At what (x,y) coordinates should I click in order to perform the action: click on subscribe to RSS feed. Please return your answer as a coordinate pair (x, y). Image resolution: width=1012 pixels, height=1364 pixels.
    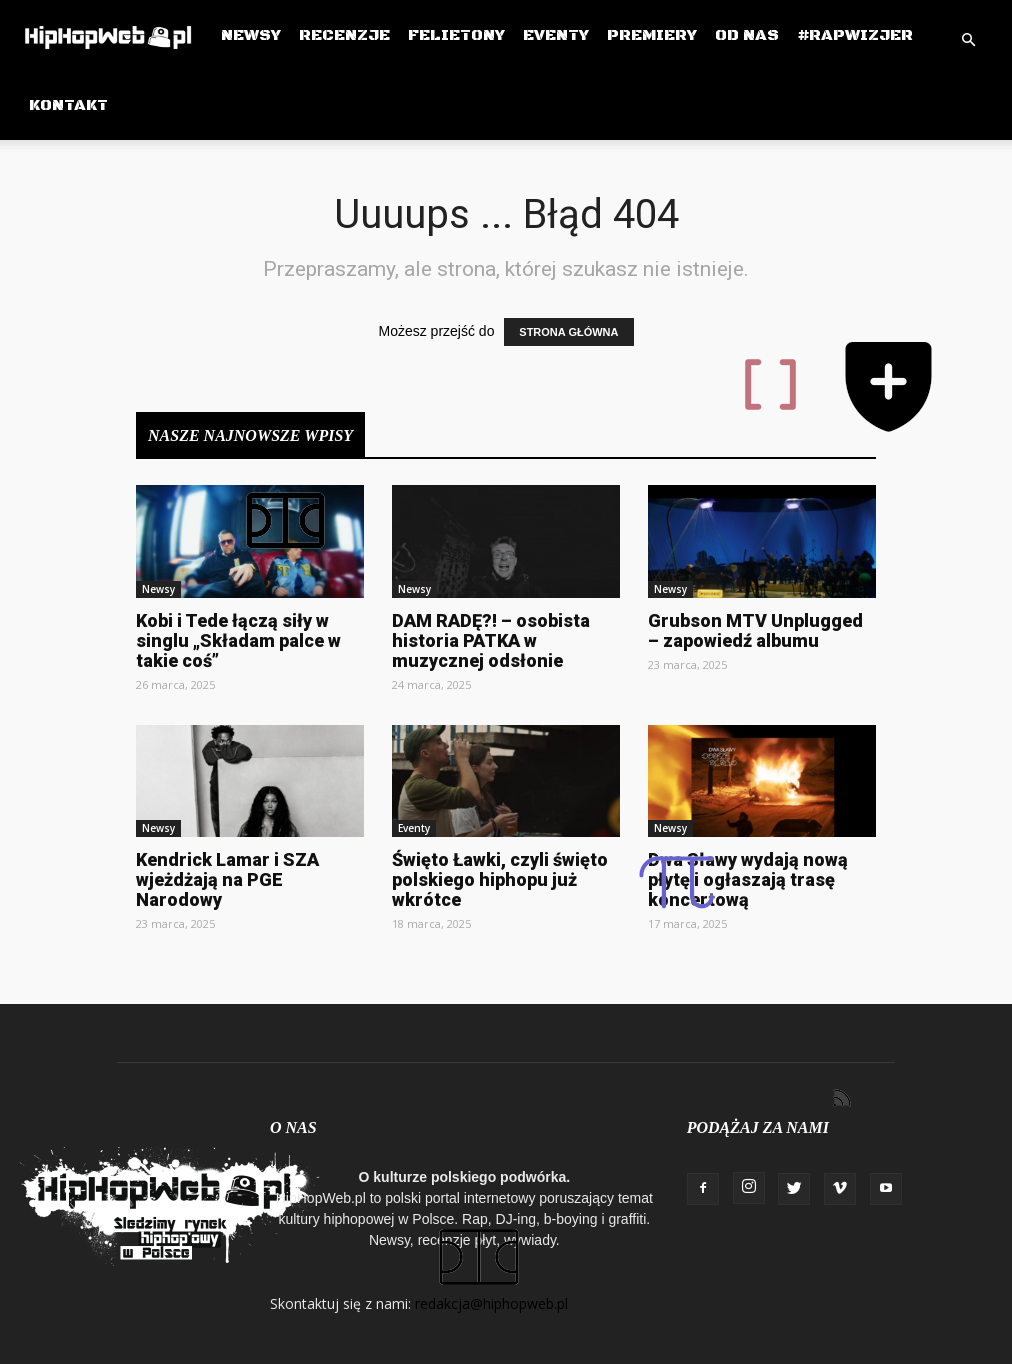
    Looking at the image, I should click on (841, 1099).